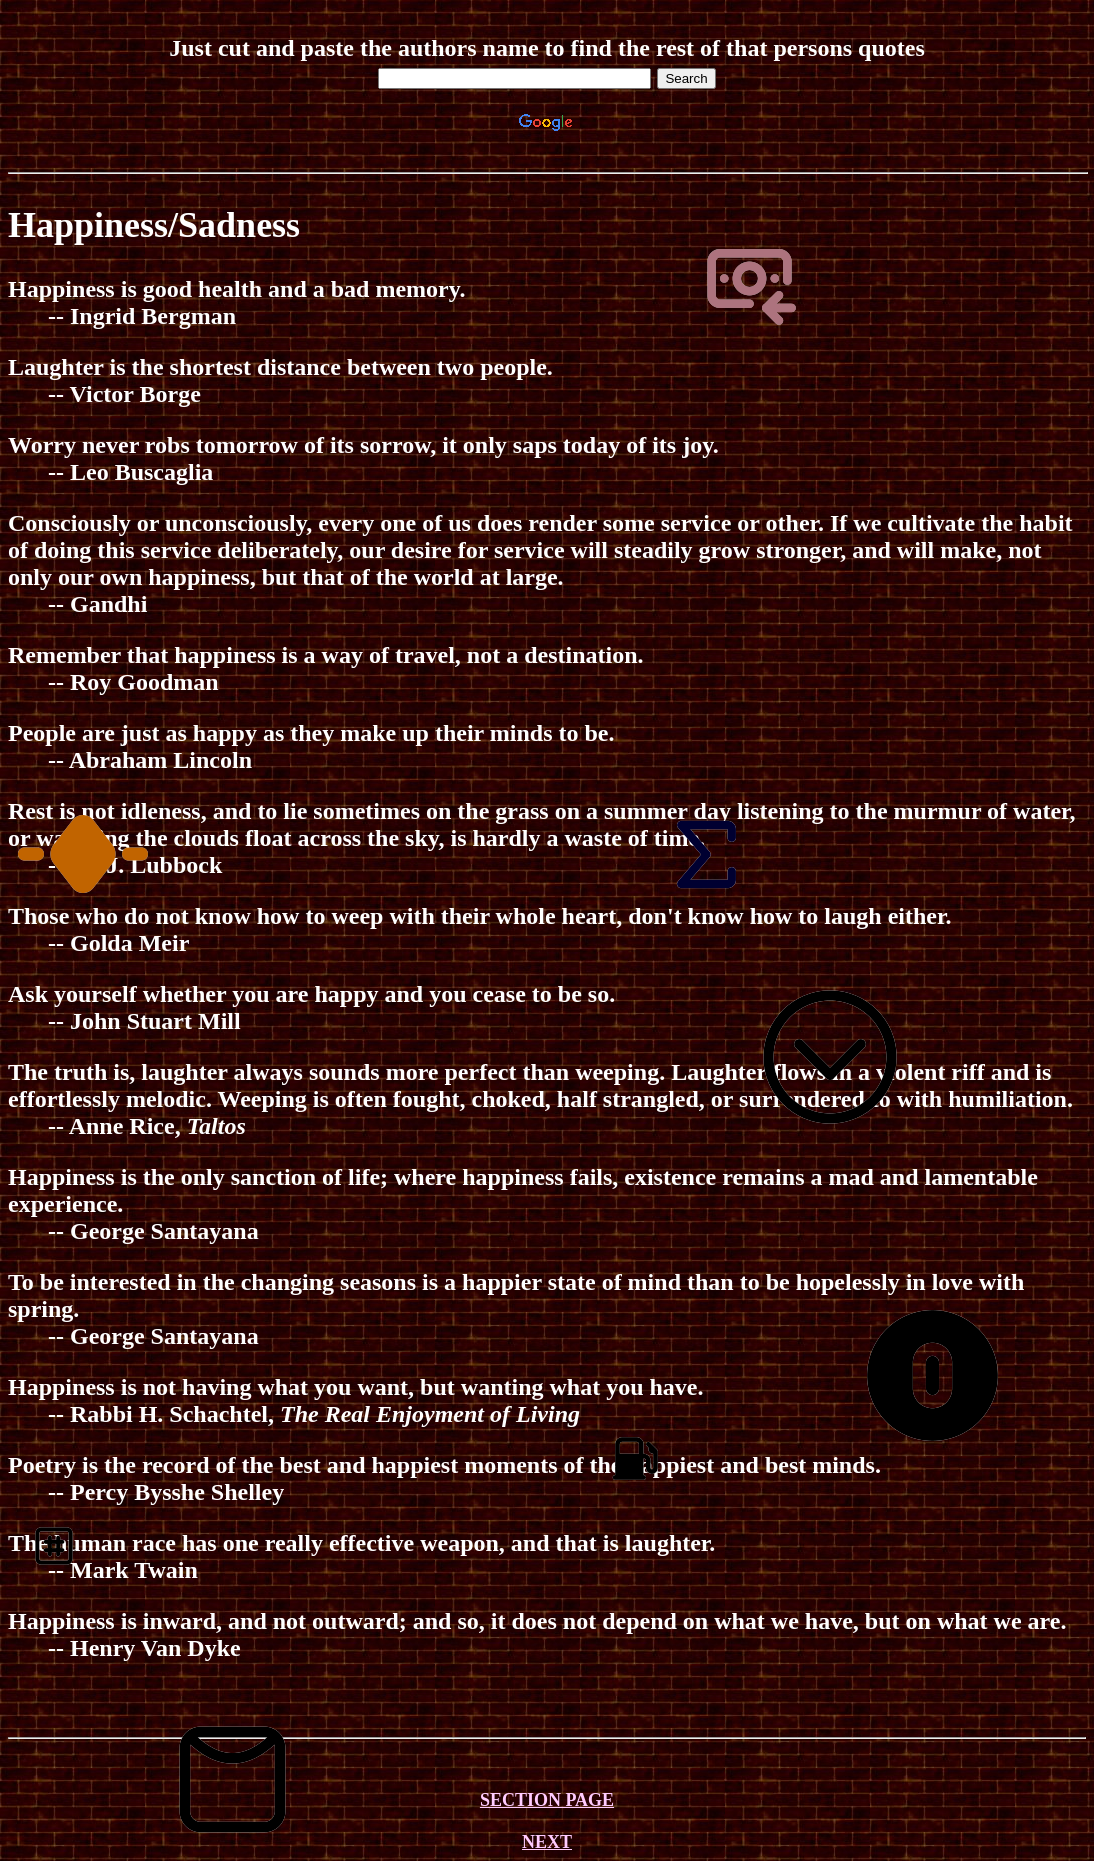 The width and height of the screenshot is (1094, 1861). I want to click on hang dry laundry care instruction, so click(232, 1779).